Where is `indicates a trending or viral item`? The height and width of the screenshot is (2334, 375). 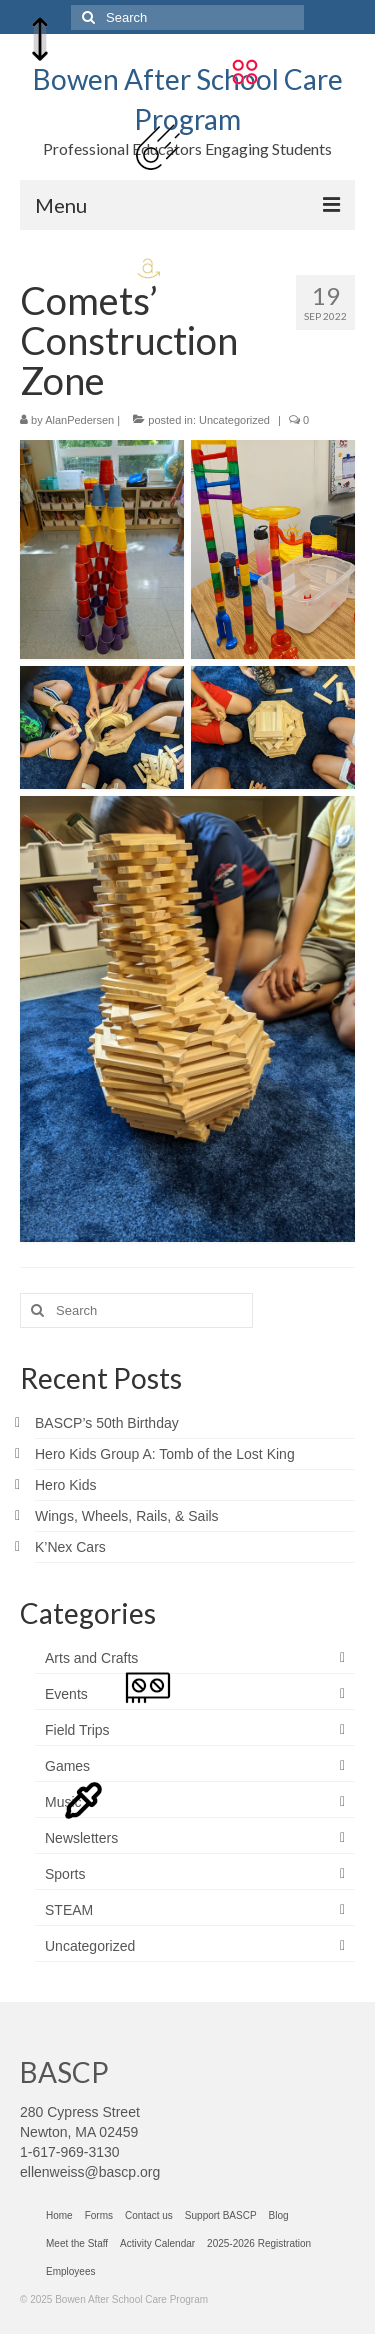
indicates a trending or viral item is located at coordinates (158, 148).